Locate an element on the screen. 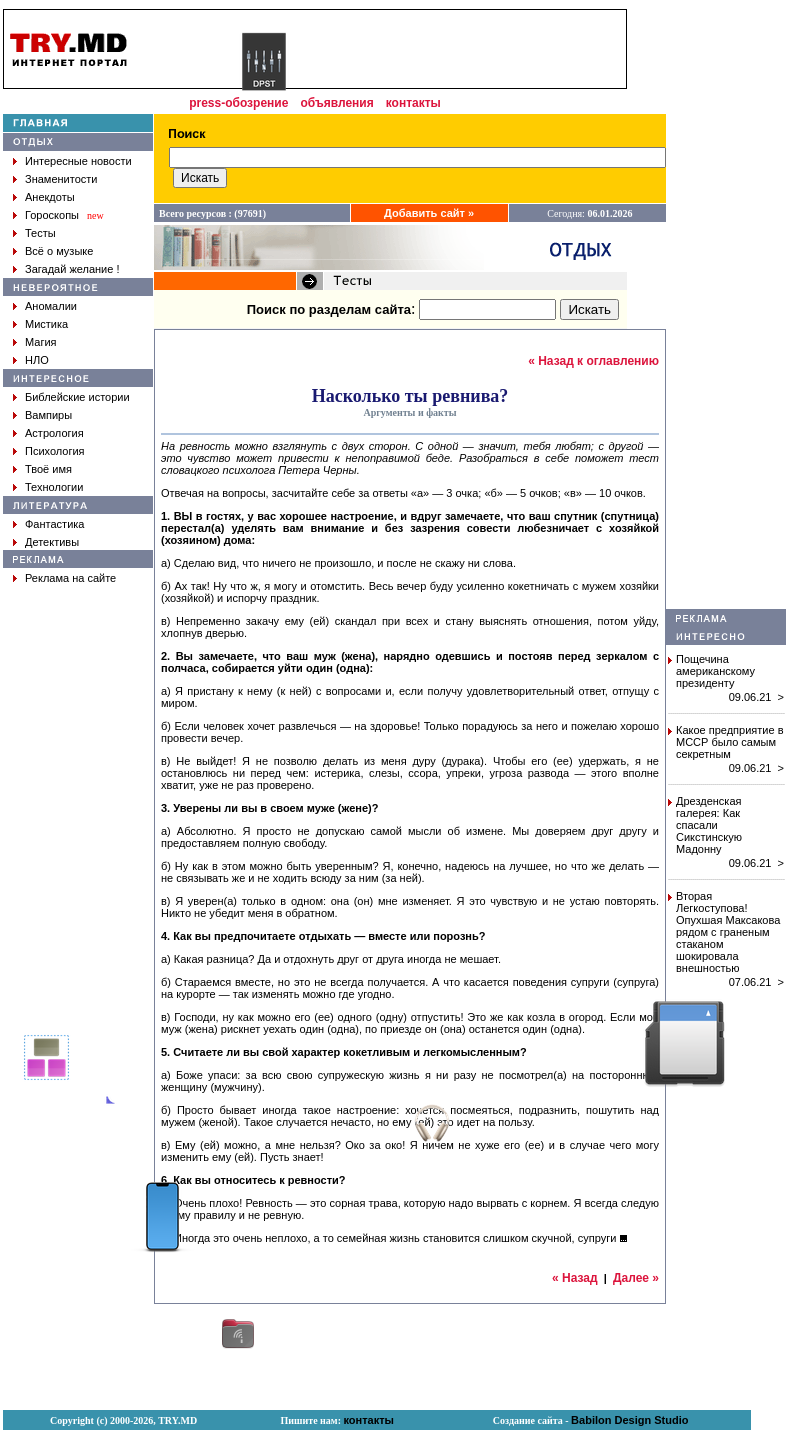 Image resolution: width=786 pixels, height=1433 pixels. select all items in the current view is located at coordinates (46, 1057).